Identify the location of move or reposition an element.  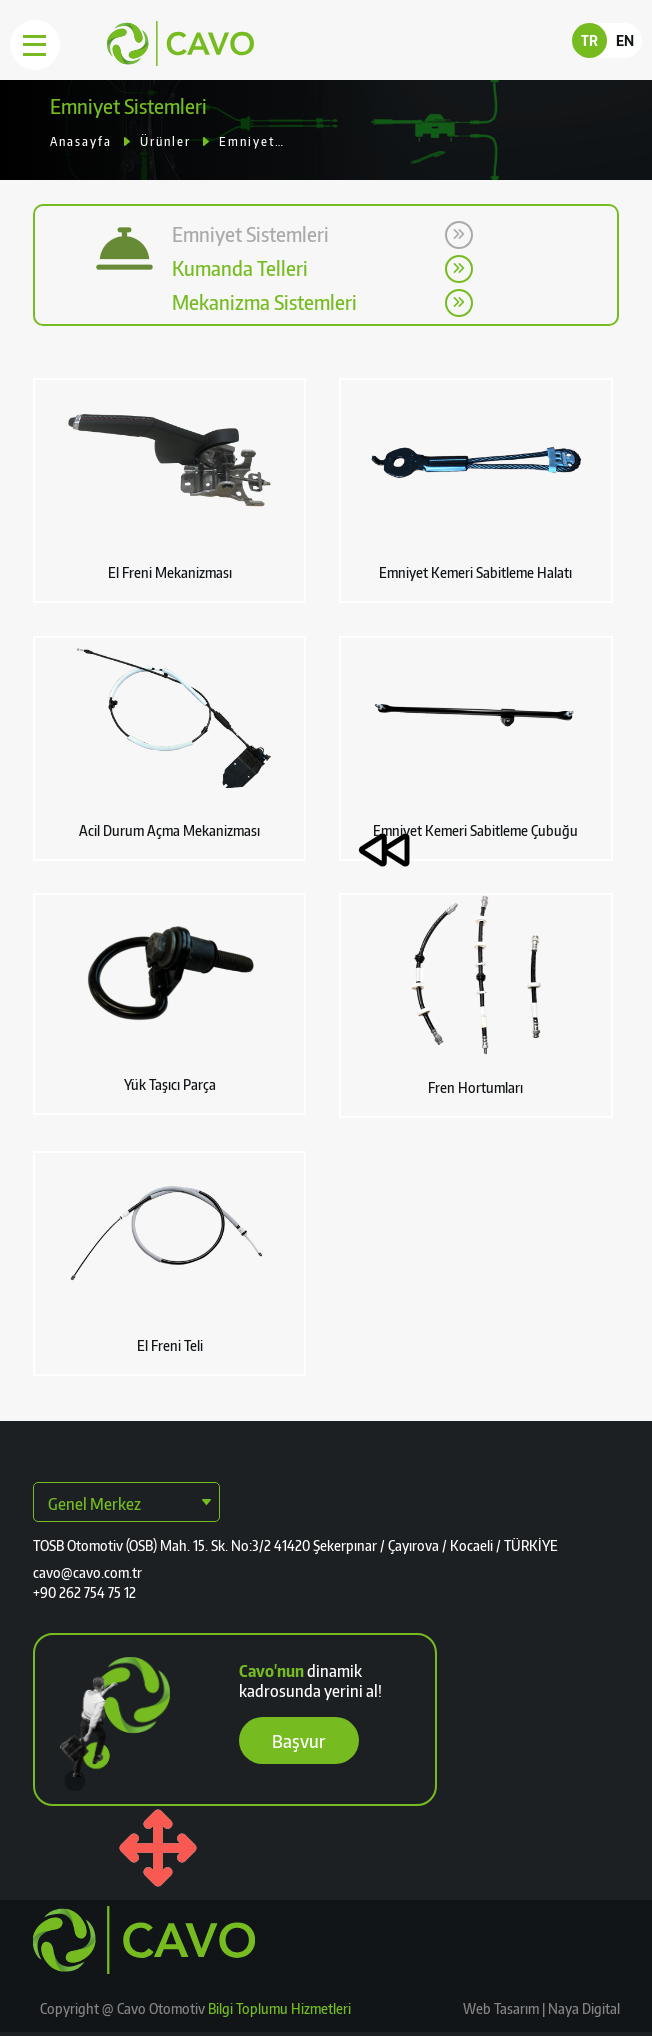
(158, 1848).